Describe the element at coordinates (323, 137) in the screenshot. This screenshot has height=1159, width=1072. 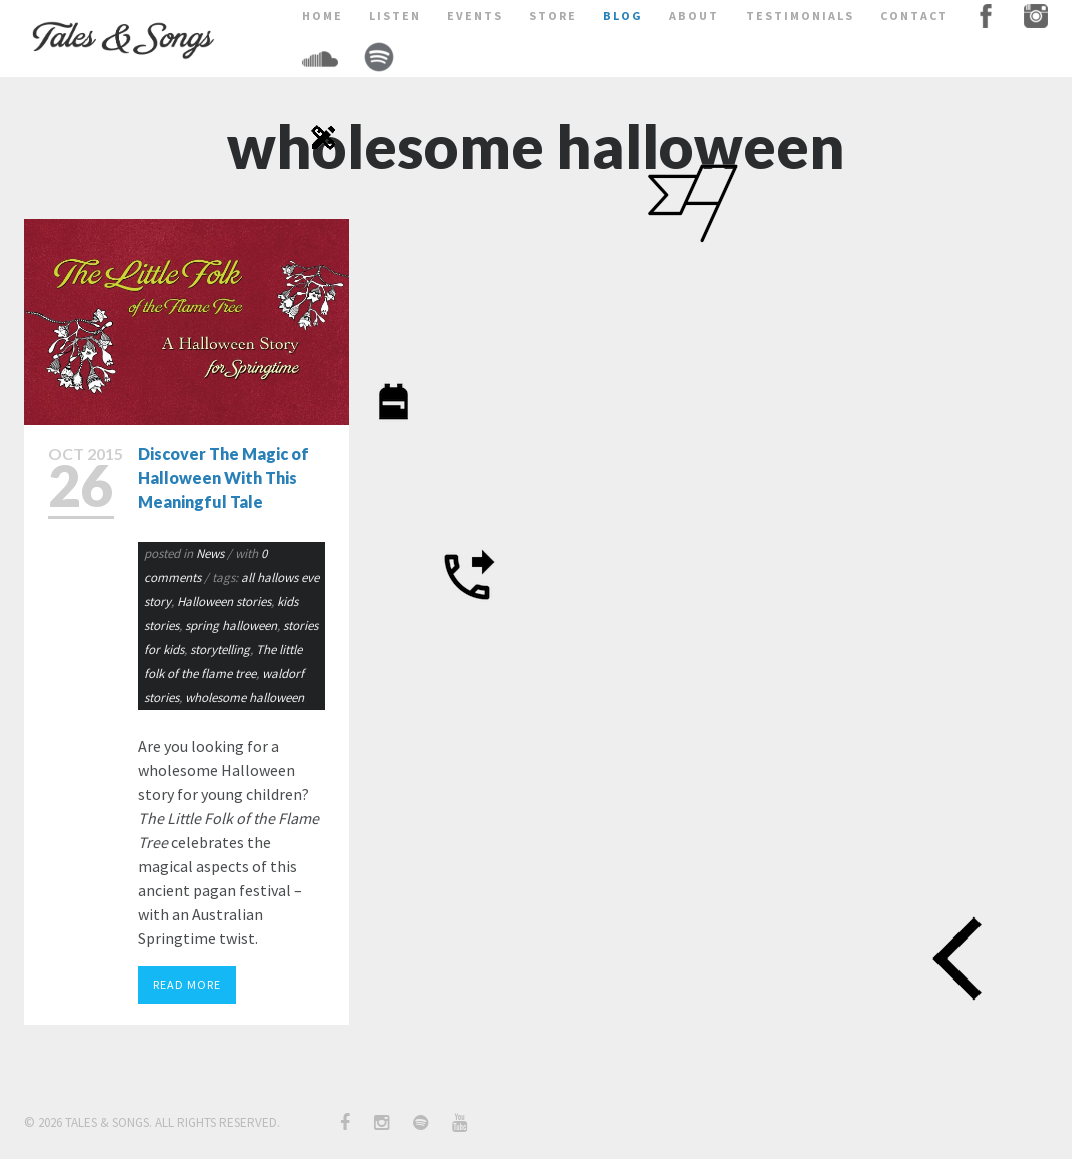
I see `access design tools or editing services` at that location.